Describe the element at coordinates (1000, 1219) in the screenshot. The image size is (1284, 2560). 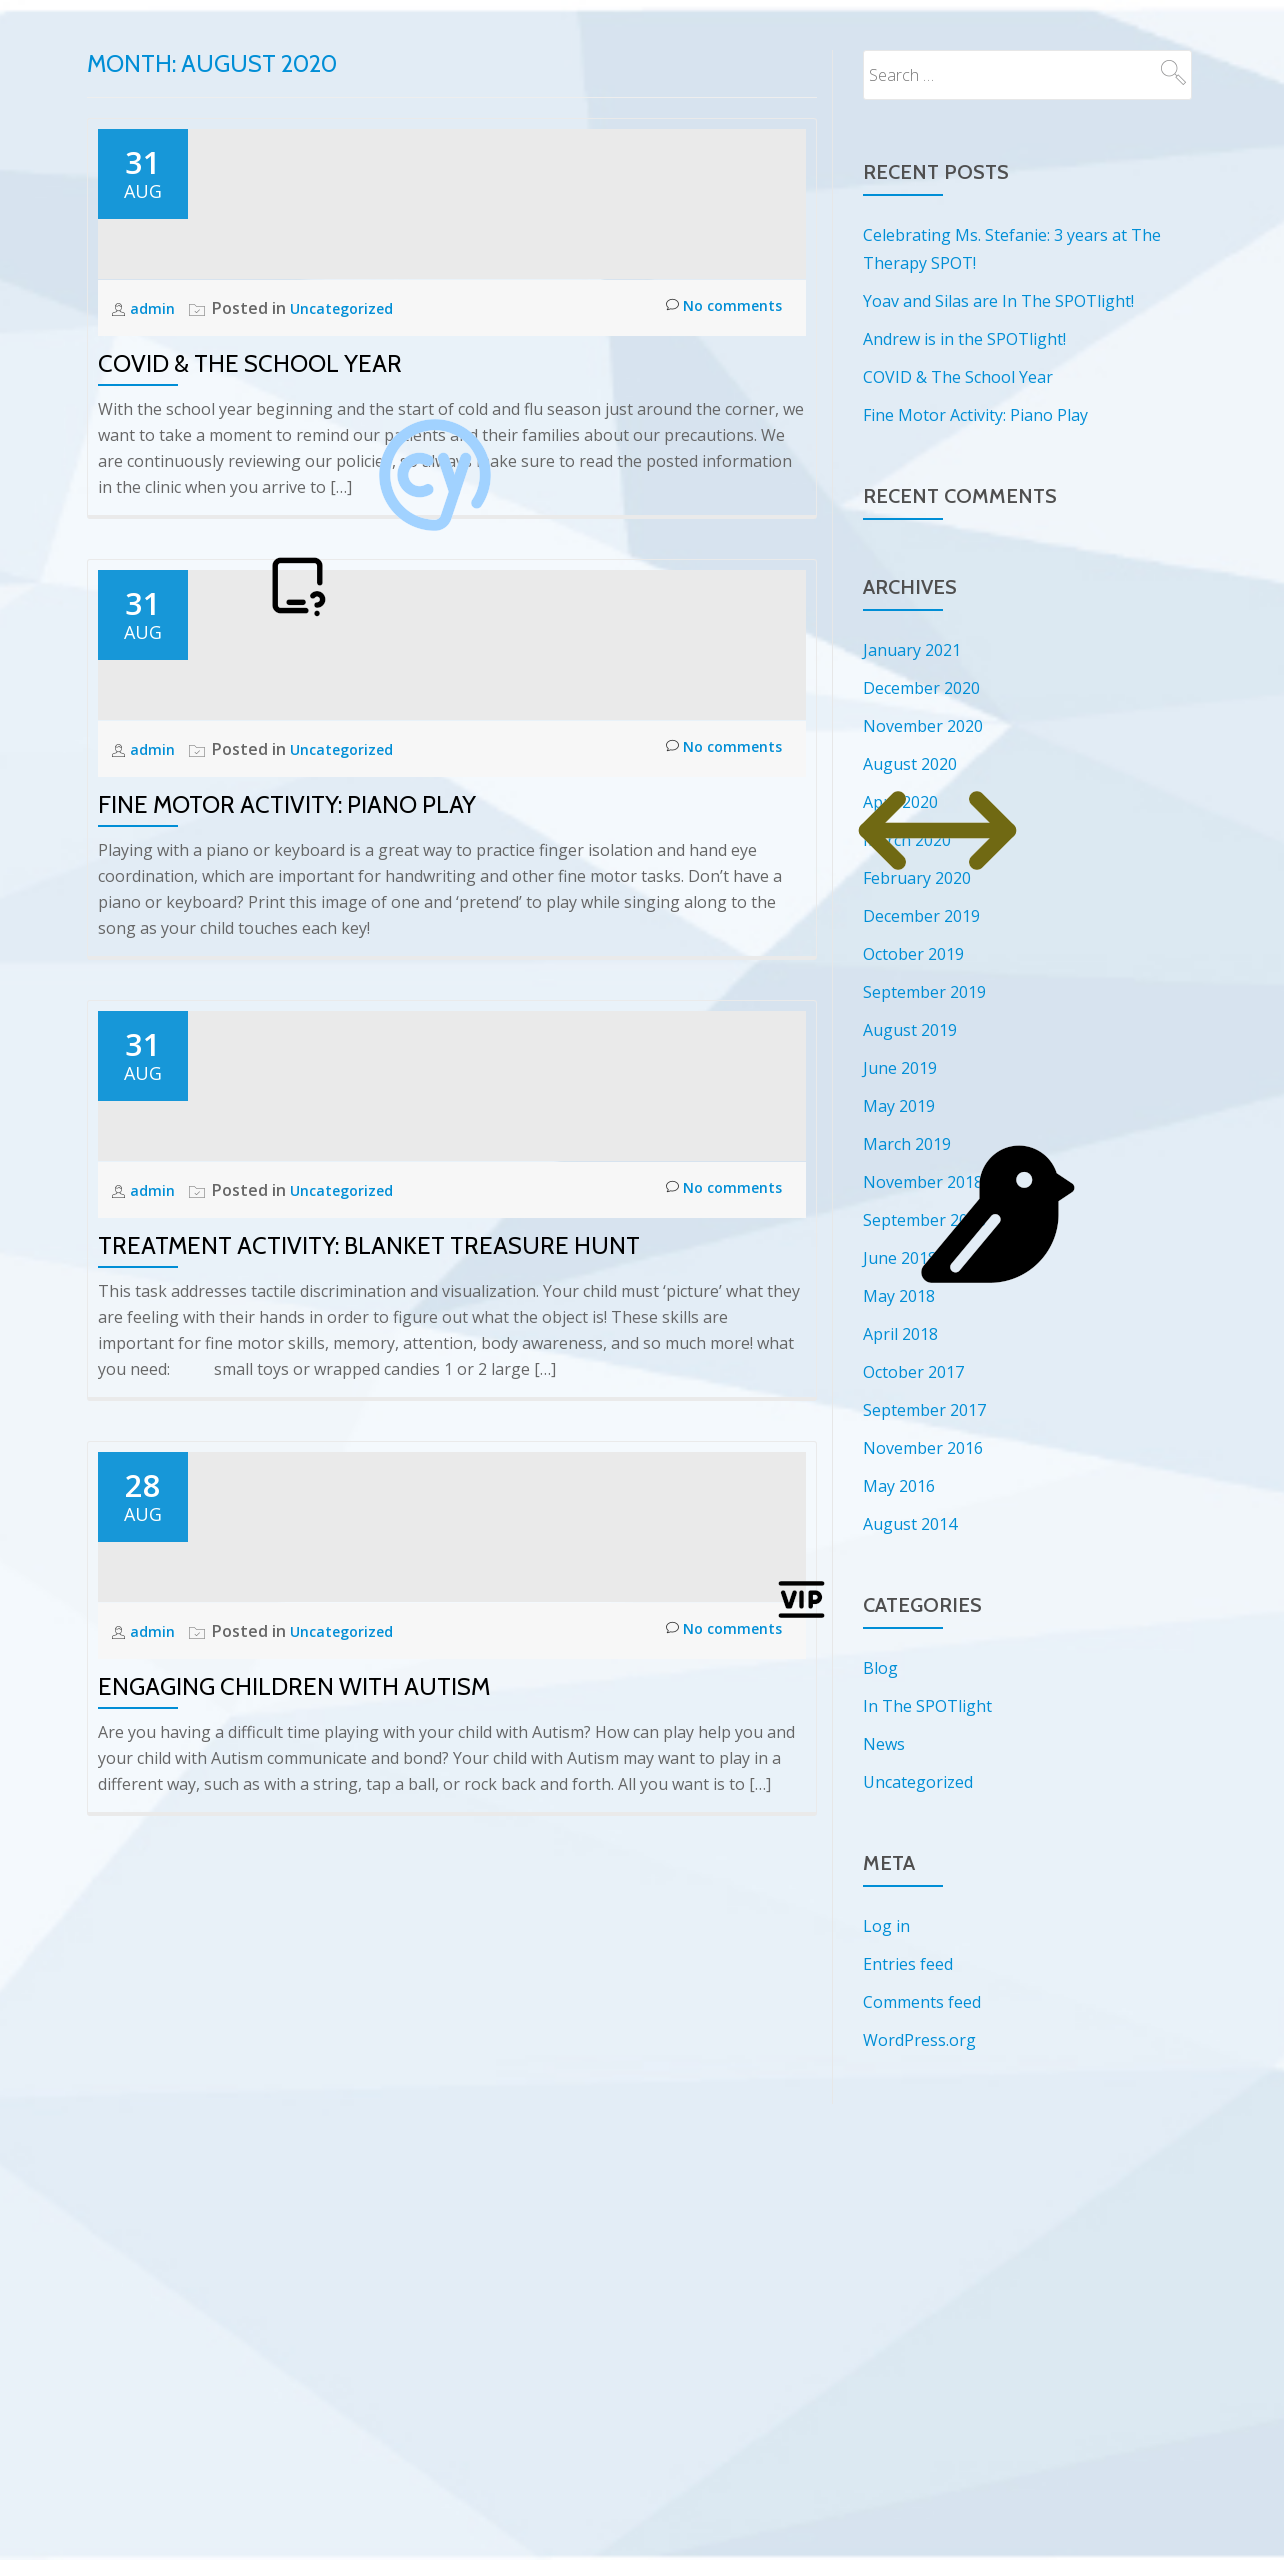
I see `access twitter or social media sharing` at that location.